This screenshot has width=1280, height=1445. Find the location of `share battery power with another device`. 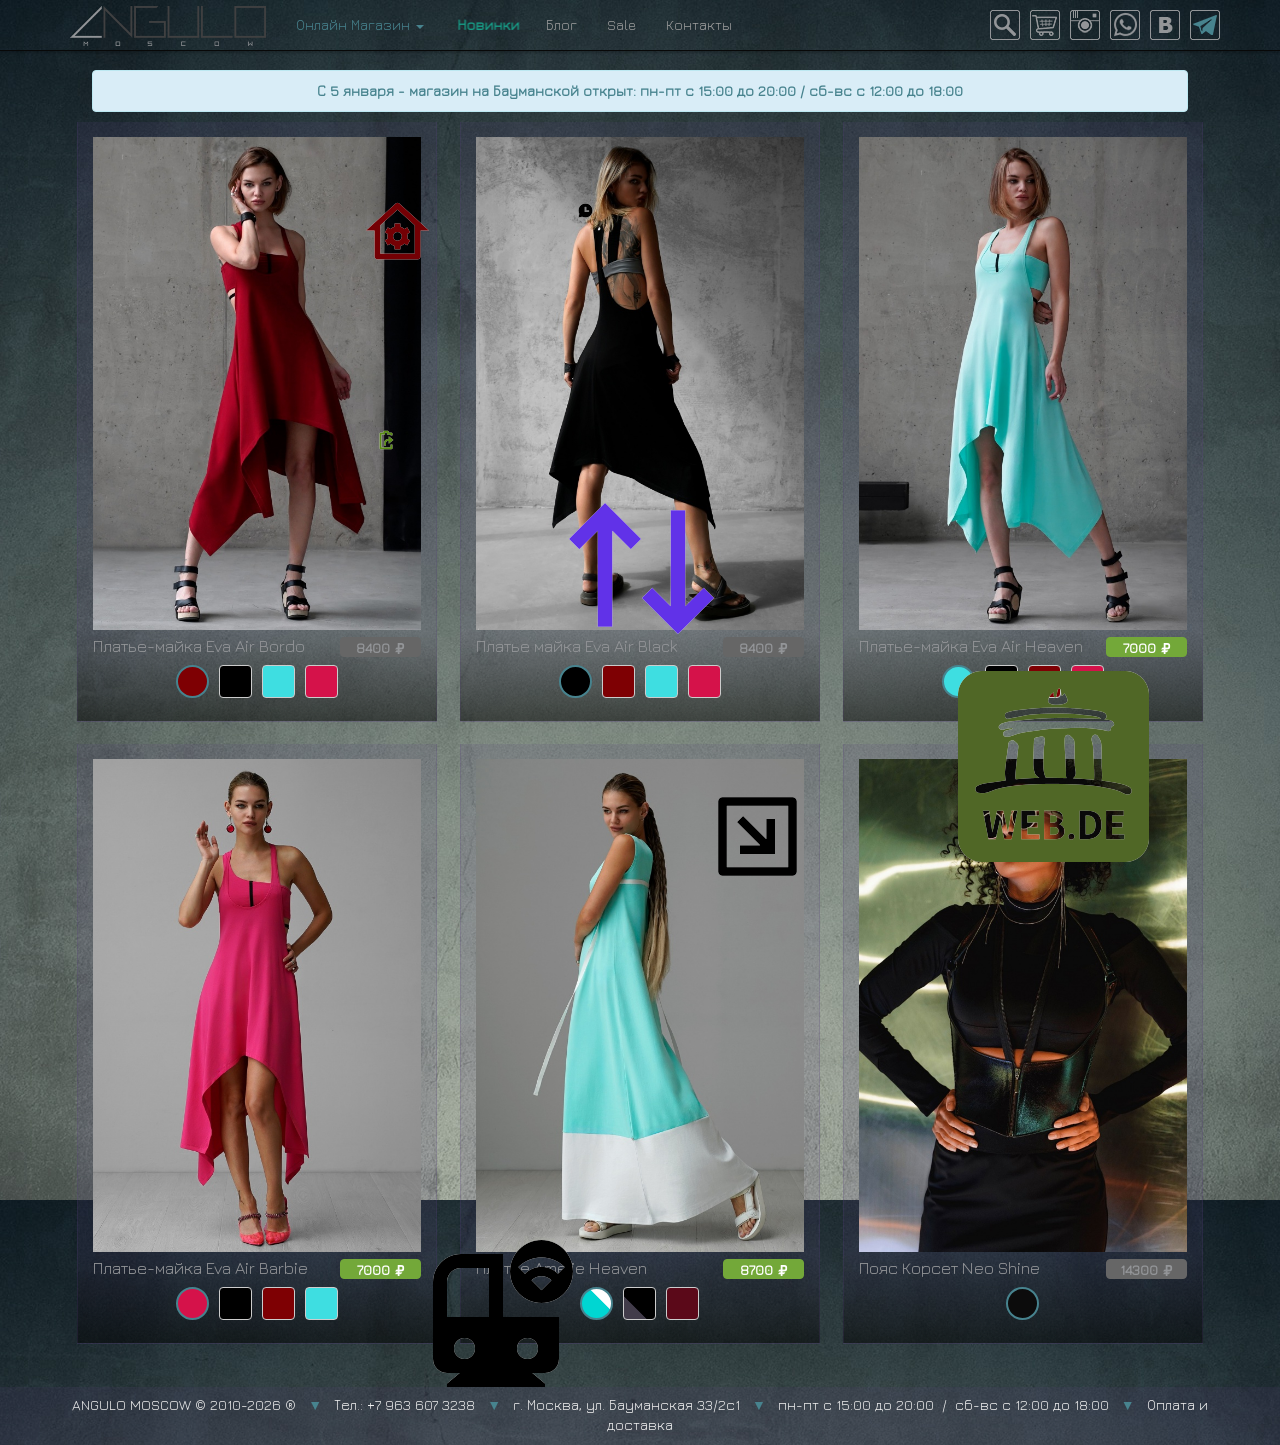

share battery power with another device is located at coordinates (386, 440).